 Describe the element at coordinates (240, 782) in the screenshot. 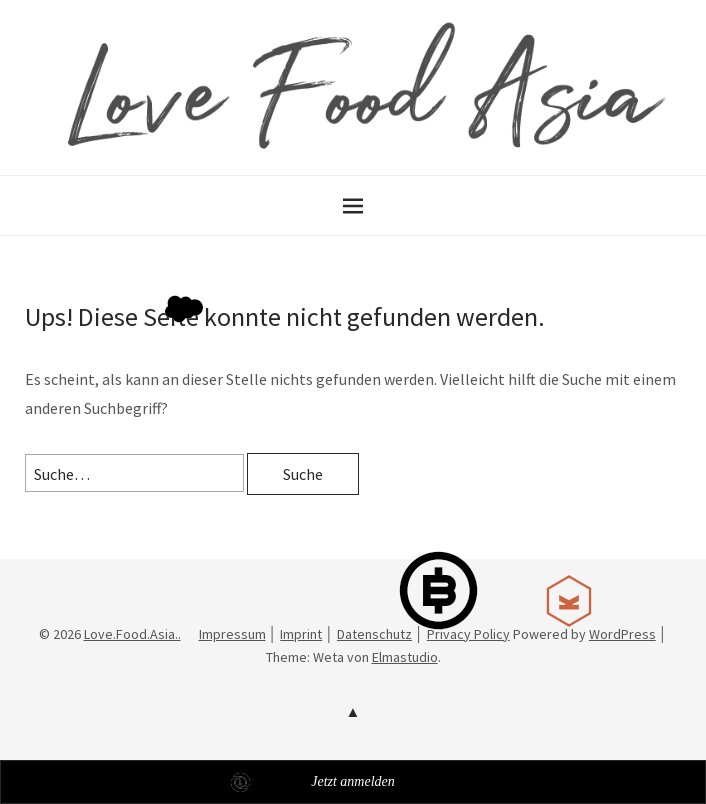

I see `clojure programming language logo` at that location.